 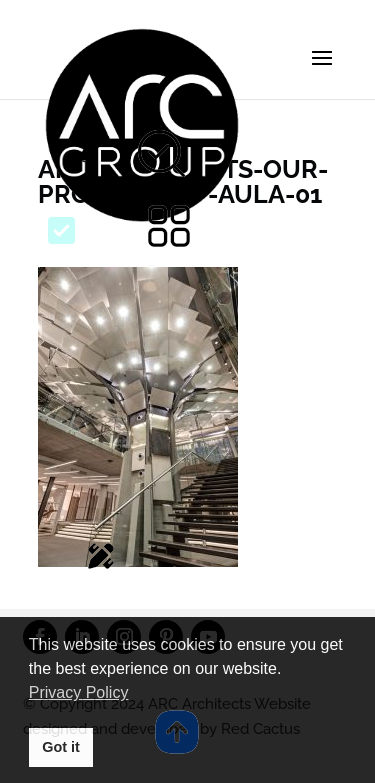 What do you see at coordinates (162, 154) in the screenshot?
I see `code scan completed successfully` at bounding box center [162, 154].